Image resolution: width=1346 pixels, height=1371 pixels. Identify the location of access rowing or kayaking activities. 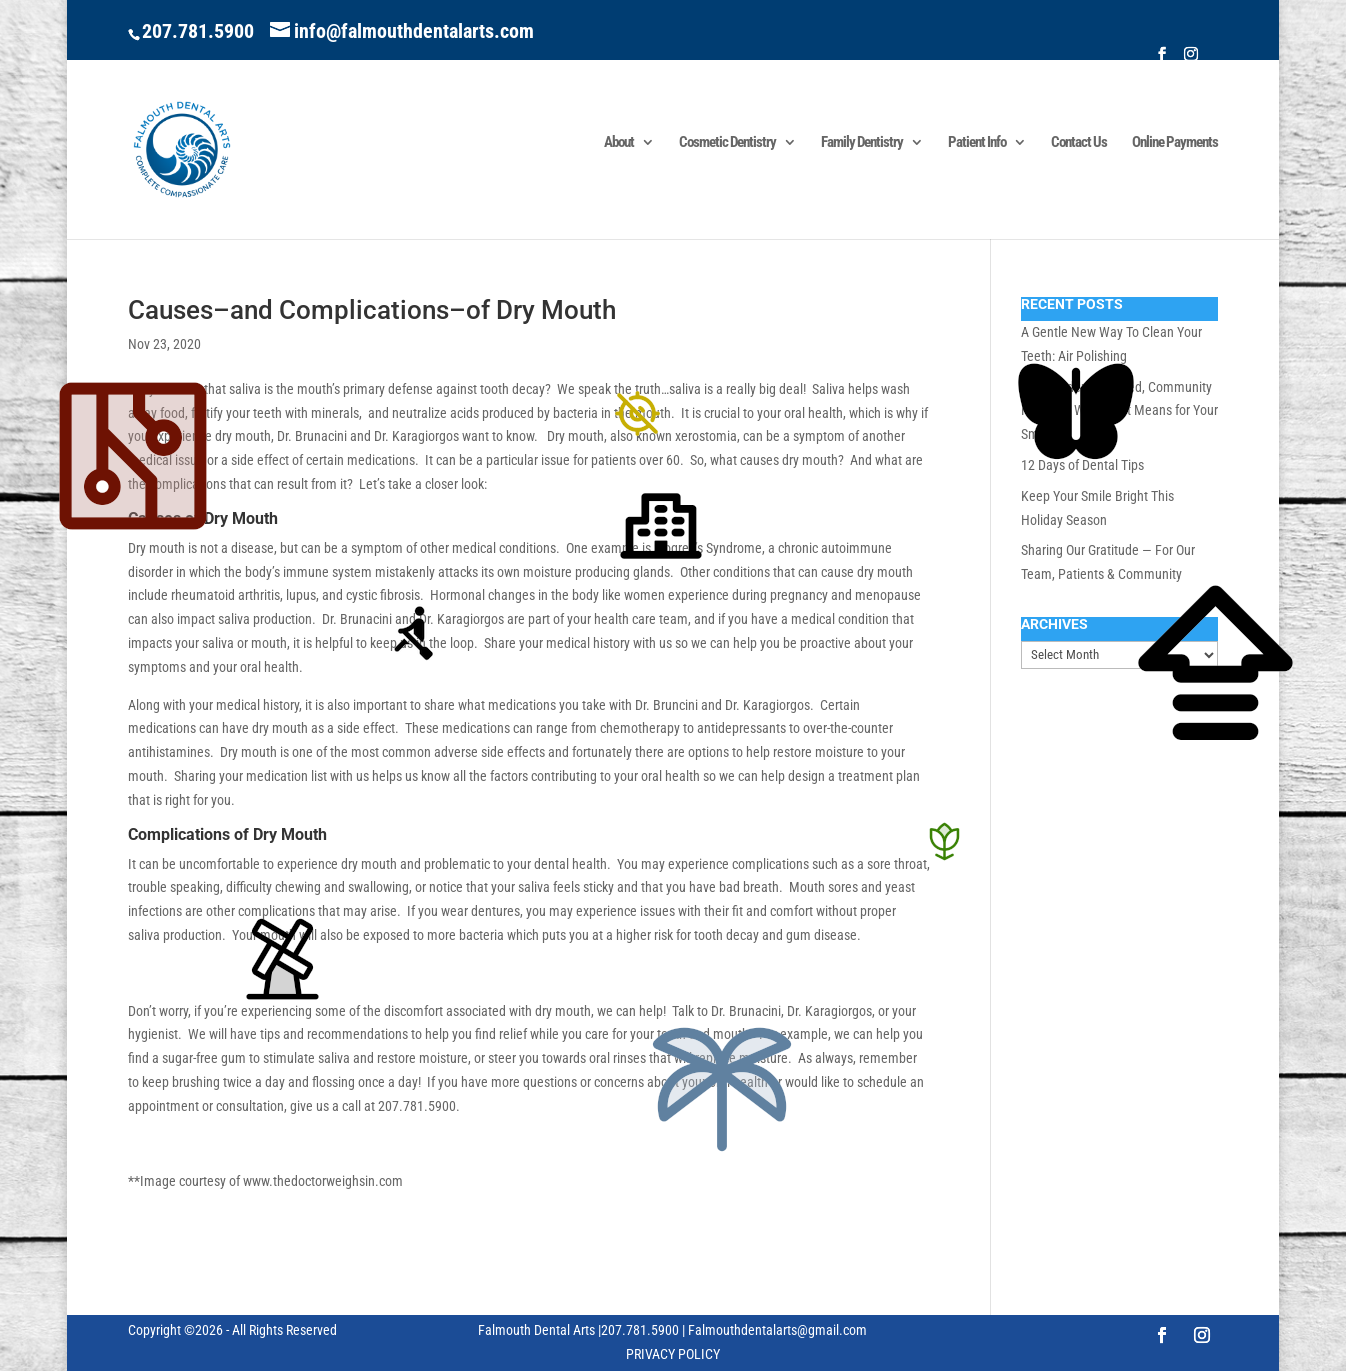
(412, 632).